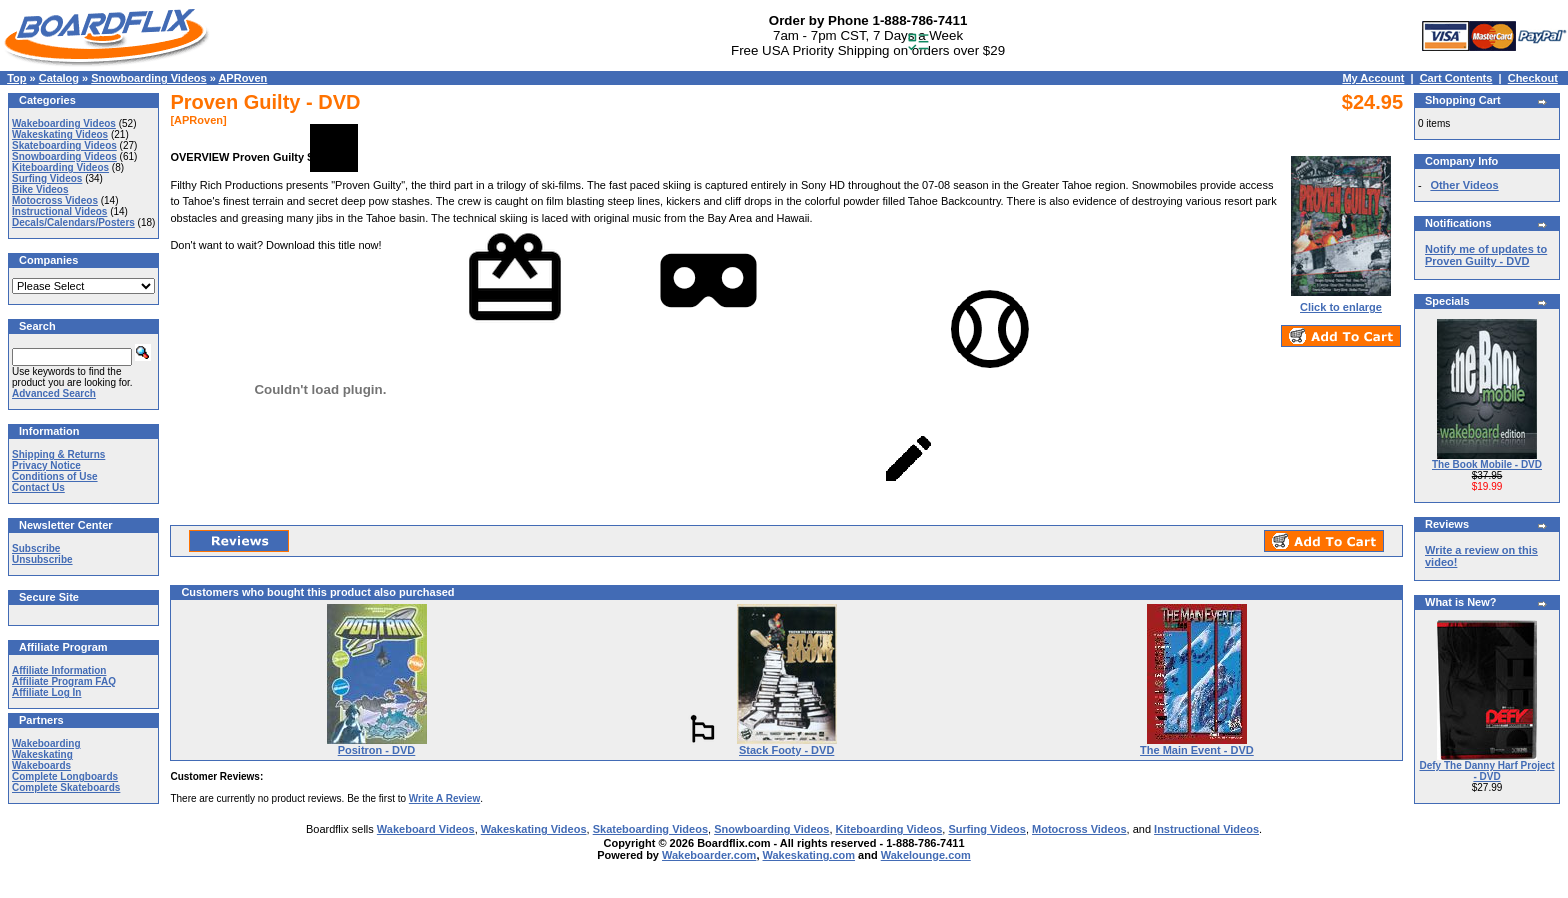  I want to click on access flag emoji options, so click(702, 729).